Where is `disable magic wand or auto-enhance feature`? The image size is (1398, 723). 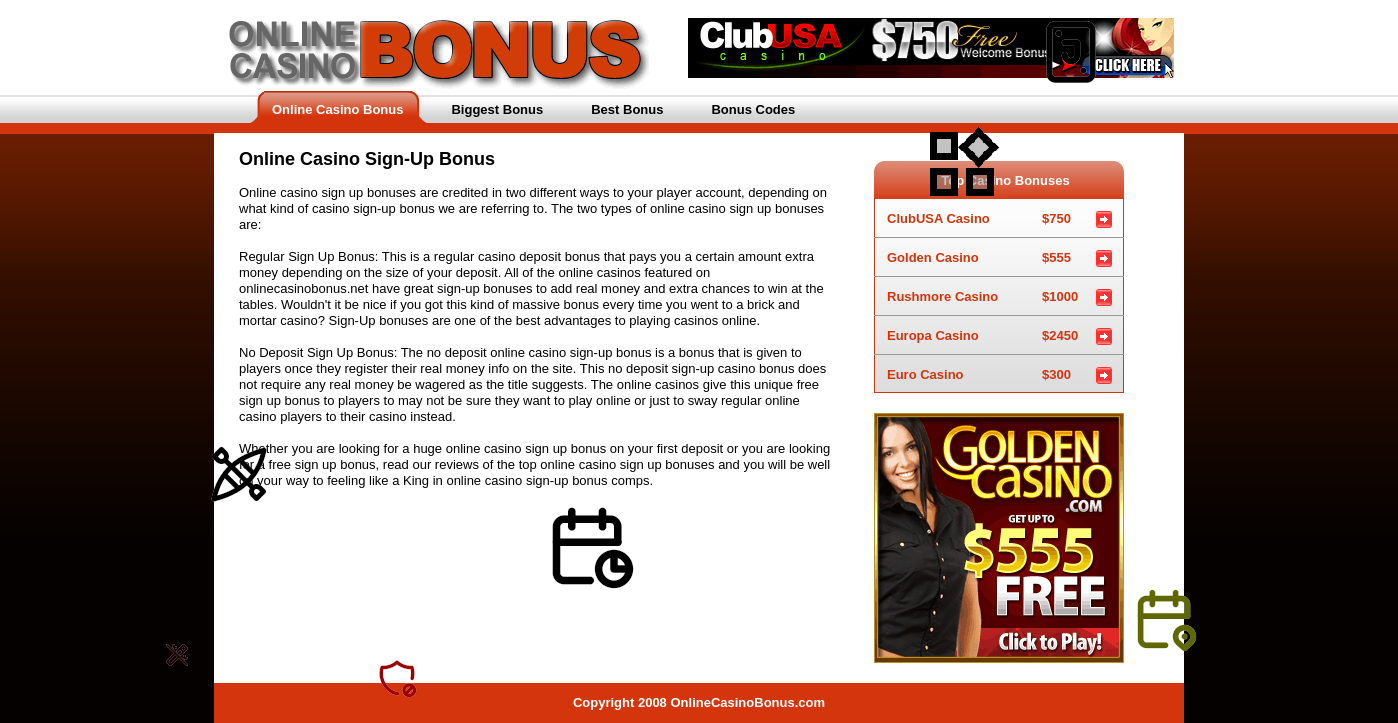 disable magic wand or auto-enhance feature is located at coordinates (177, 655).